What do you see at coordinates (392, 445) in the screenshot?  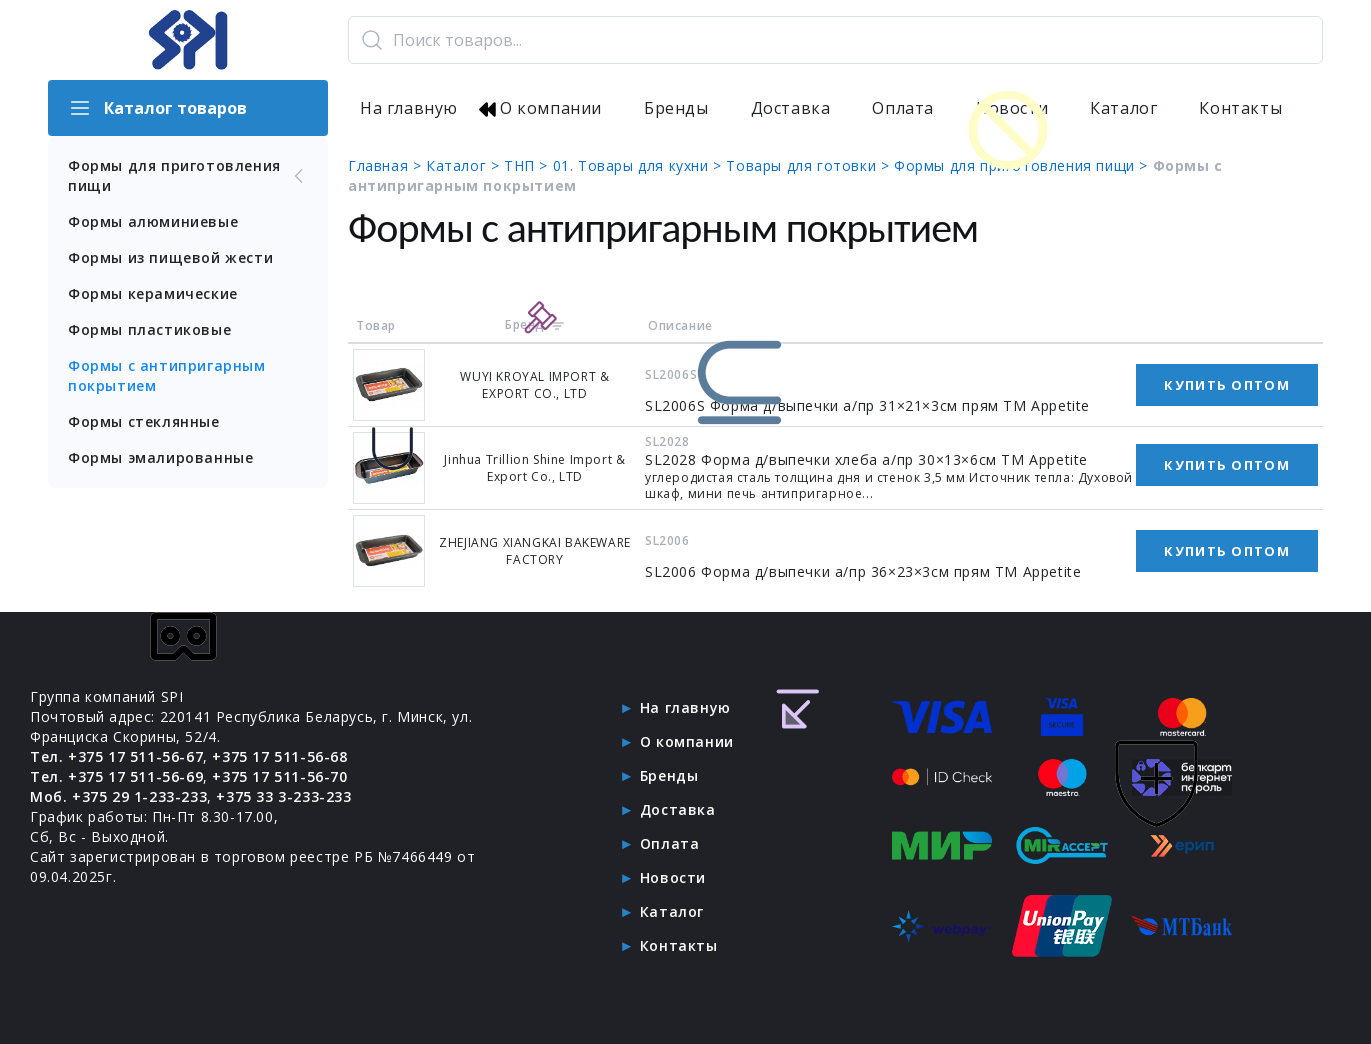 I see `perform a union operation on selected shapes` at bounding box center [392, 445].